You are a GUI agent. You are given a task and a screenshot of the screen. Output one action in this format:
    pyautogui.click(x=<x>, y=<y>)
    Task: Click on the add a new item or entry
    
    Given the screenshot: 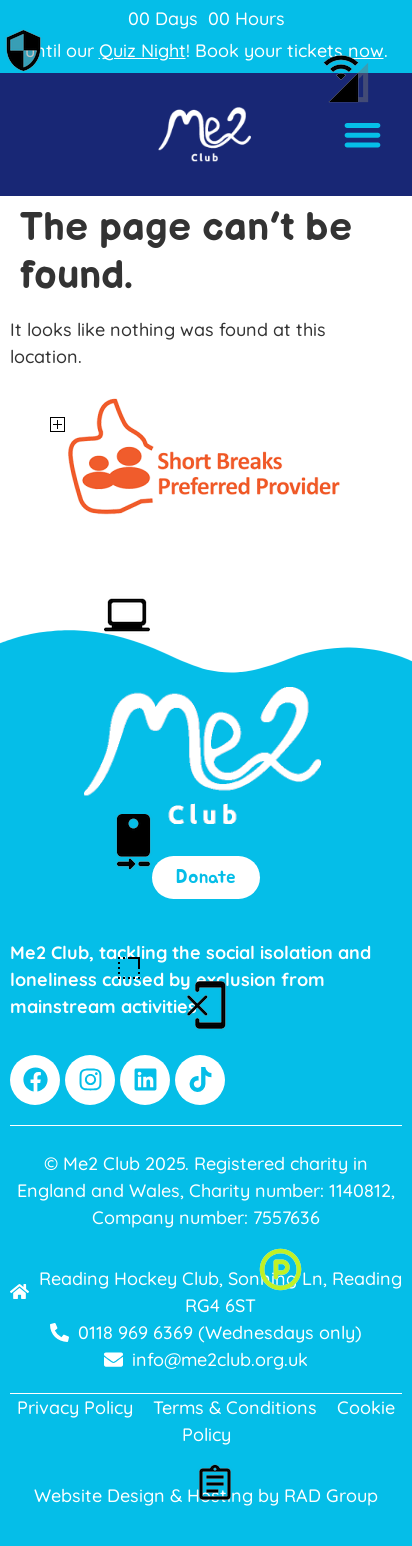 What is the action you would take?
    pyautogui.click(x=57, y=424)
    